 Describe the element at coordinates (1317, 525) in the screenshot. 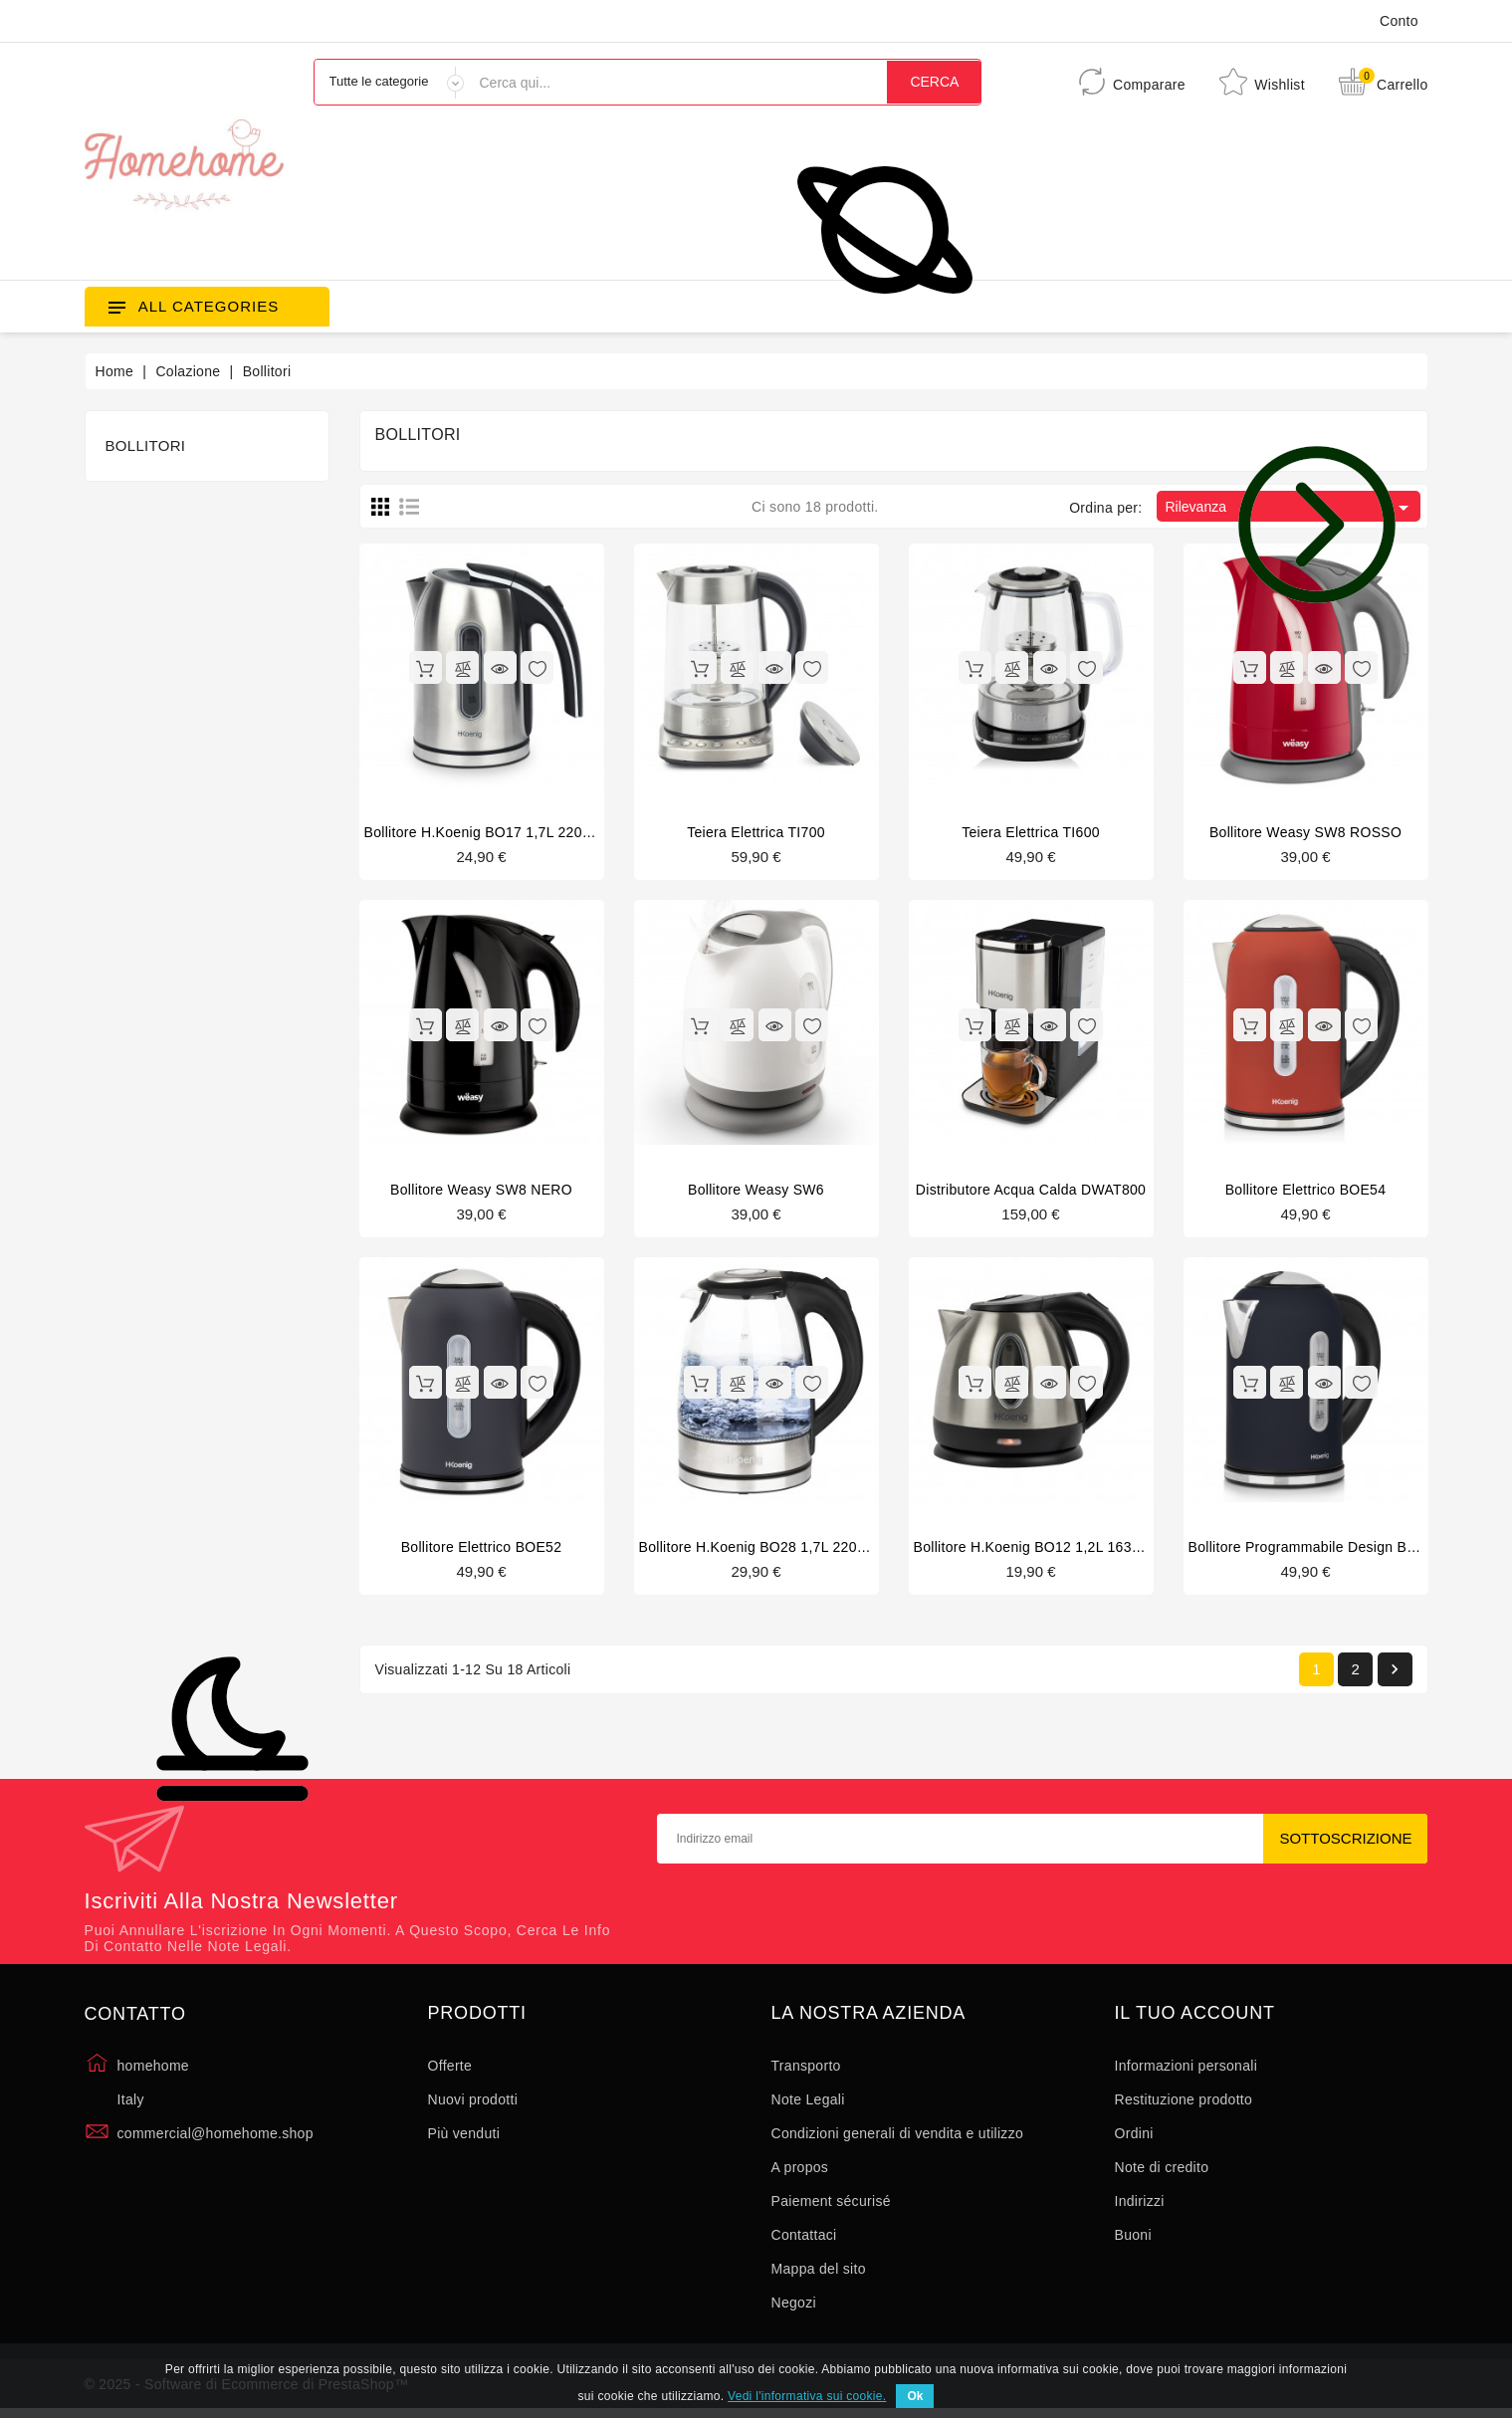

I see `navigate to the next item or screen` at that location.